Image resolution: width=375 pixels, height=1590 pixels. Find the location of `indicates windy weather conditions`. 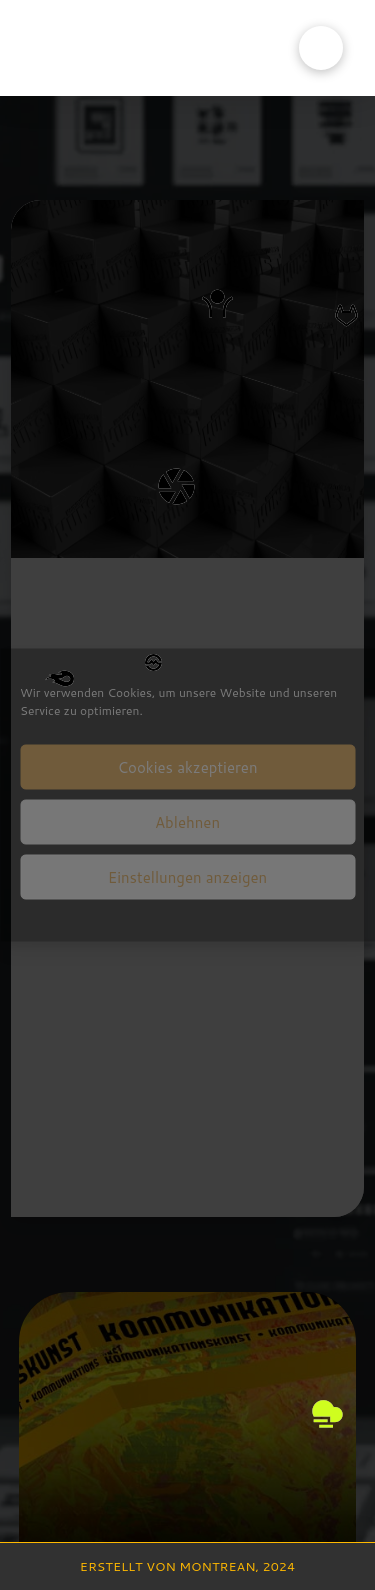

indicates windy weather conditions is located at coordinates (327, 1412).